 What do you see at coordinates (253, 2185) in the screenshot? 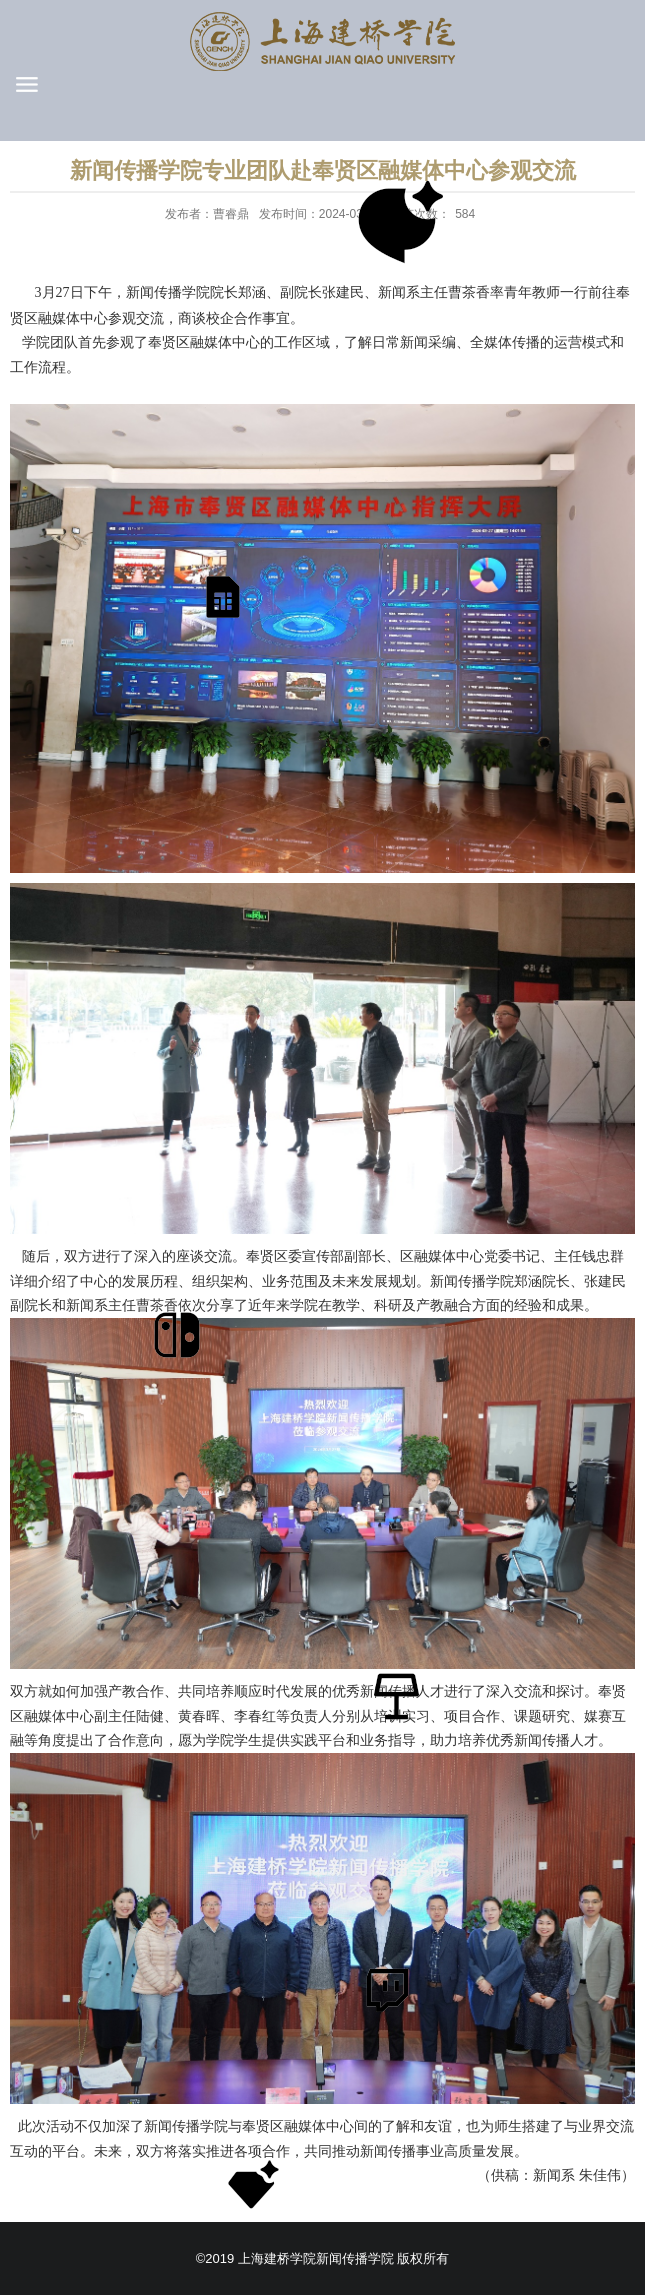
I see `indicates premium or pro membership status` at bounding box center [253, 2185].